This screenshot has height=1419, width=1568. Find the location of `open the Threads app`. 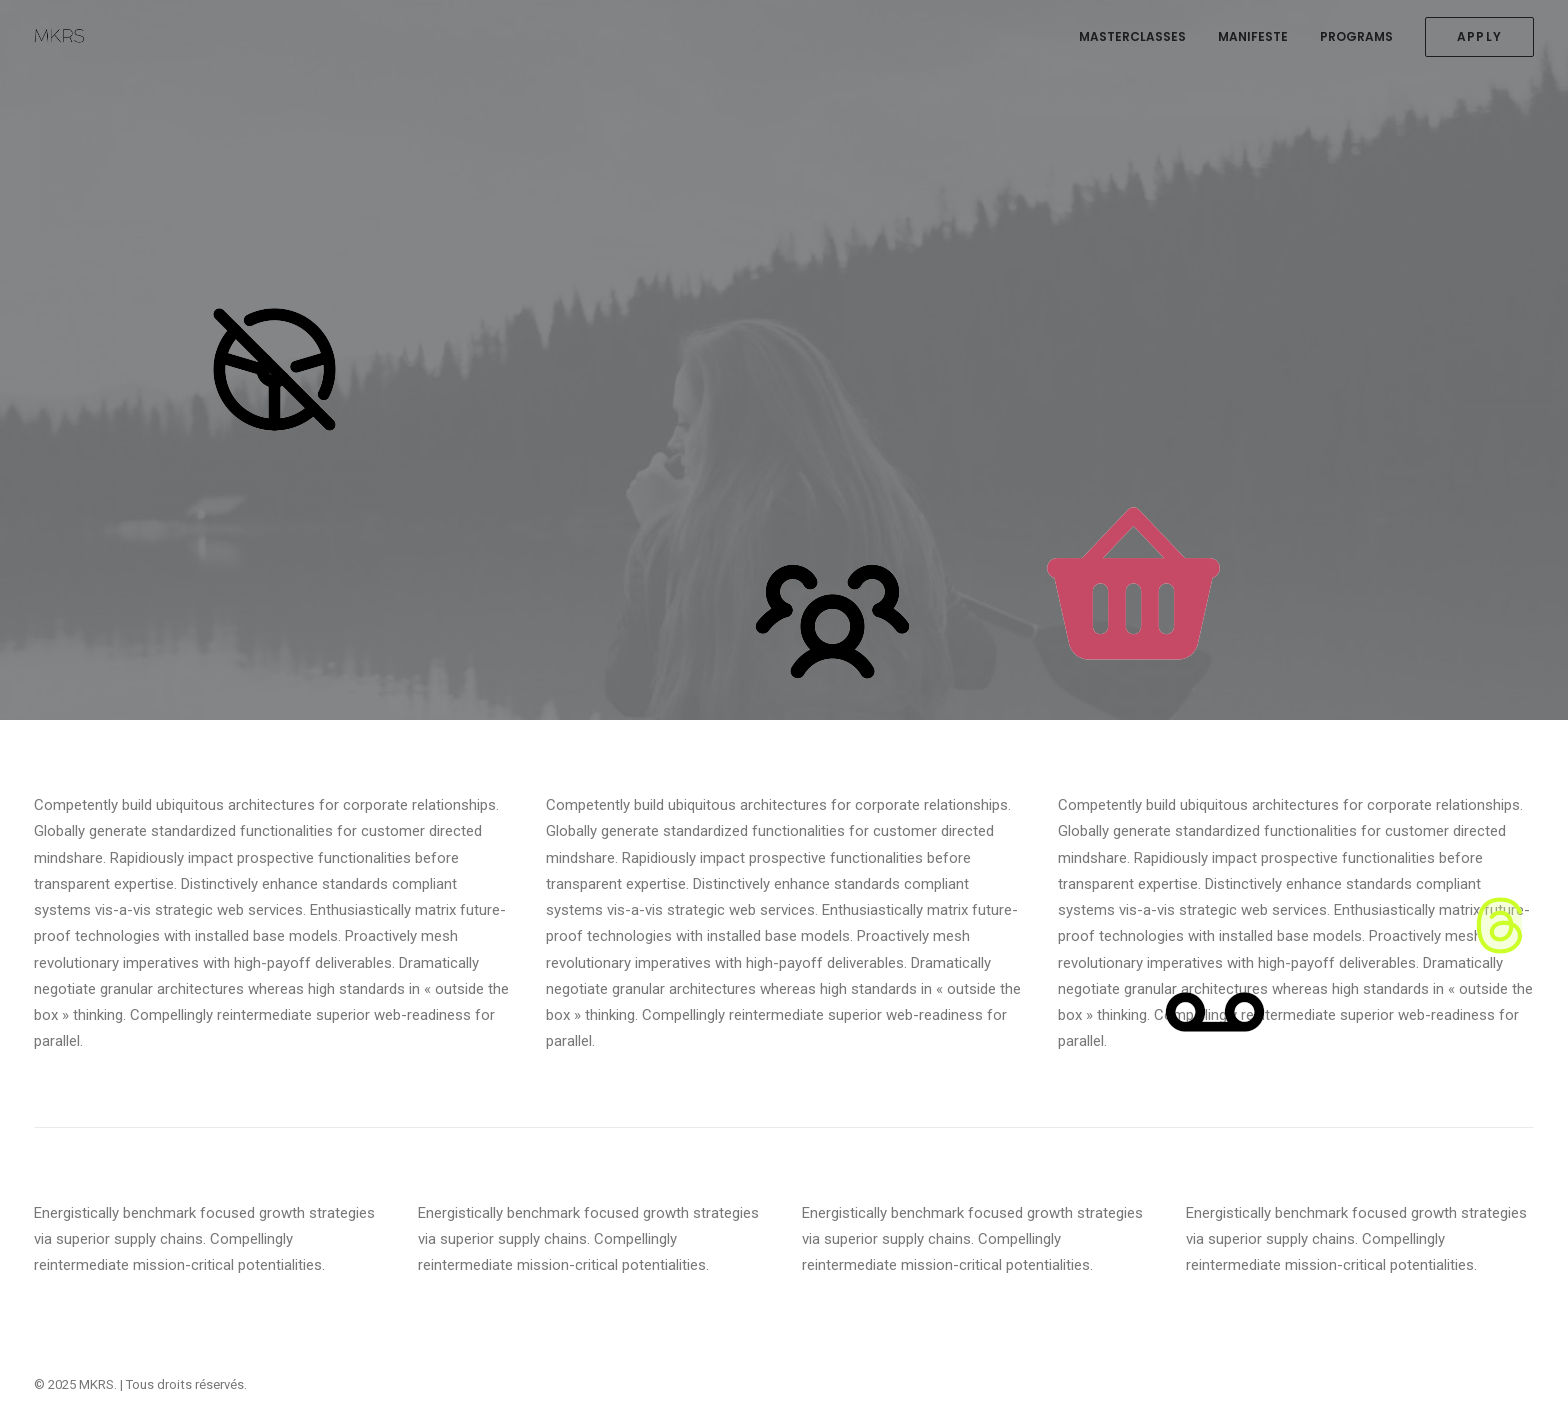

open the Threads app is located at coordinates (1500, 925).